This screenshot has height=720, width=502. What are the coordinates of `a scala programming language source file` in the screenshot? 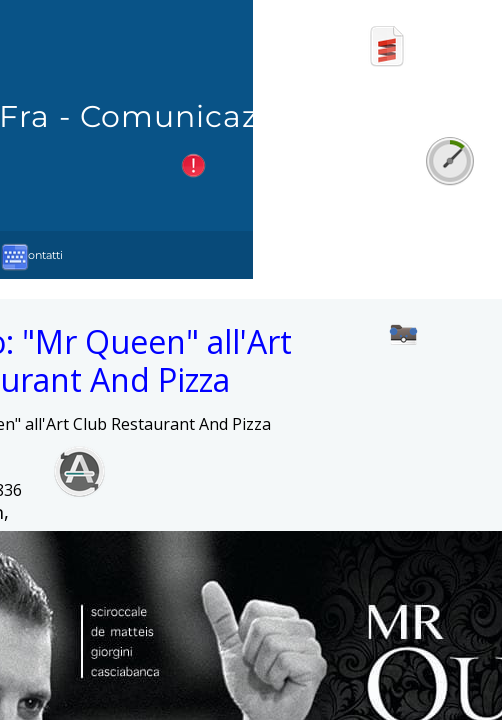 It's located at (387, 46).